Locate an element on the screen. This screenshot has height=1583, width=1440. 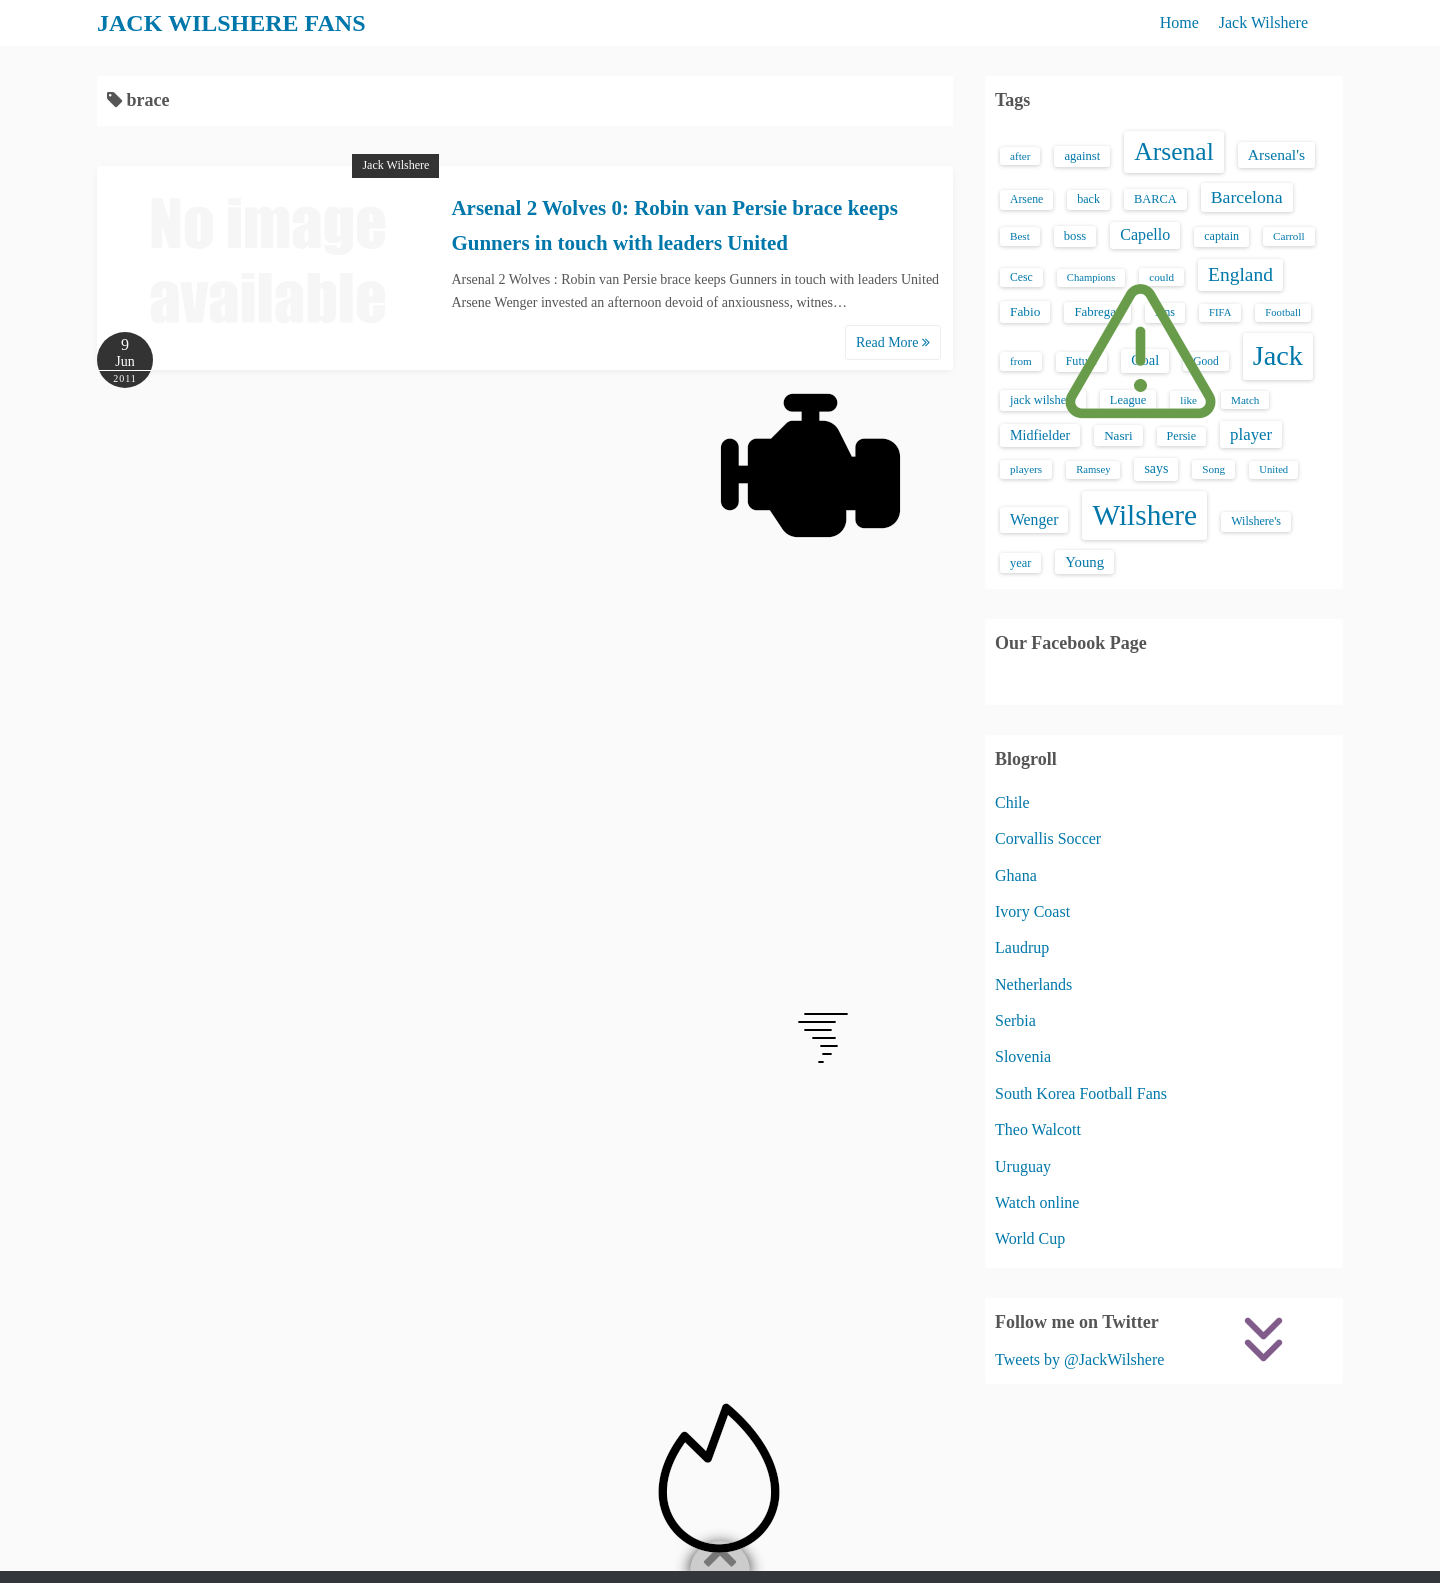
indicates trending or popular content is located at coordinates (719, 1481).